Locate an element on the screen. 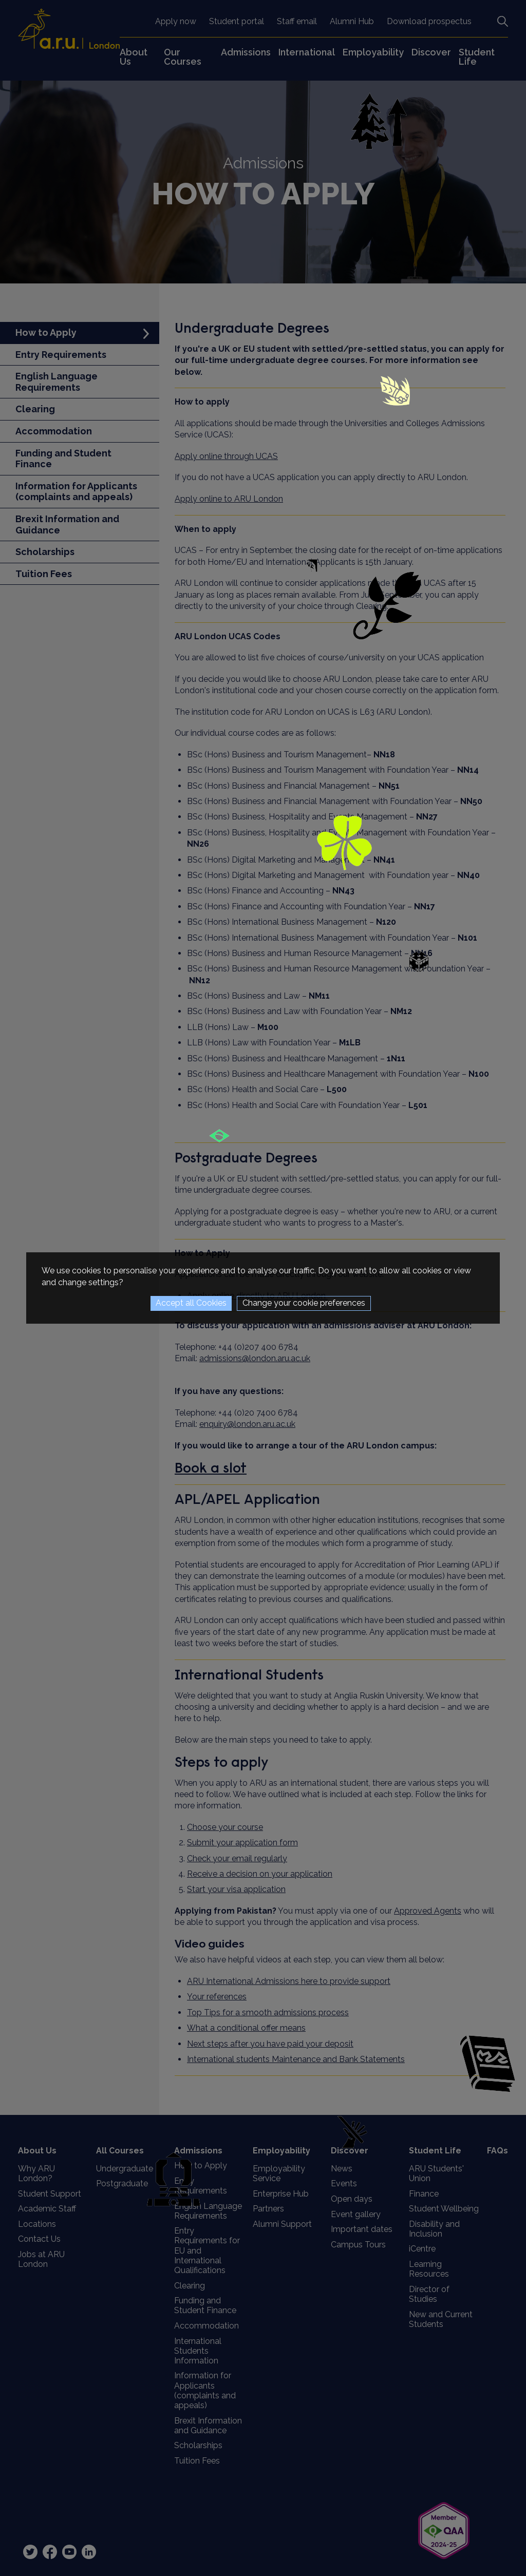 This screenshot has width=526, height=2576. catch or grab an item is located at coordinates (352, 2132).